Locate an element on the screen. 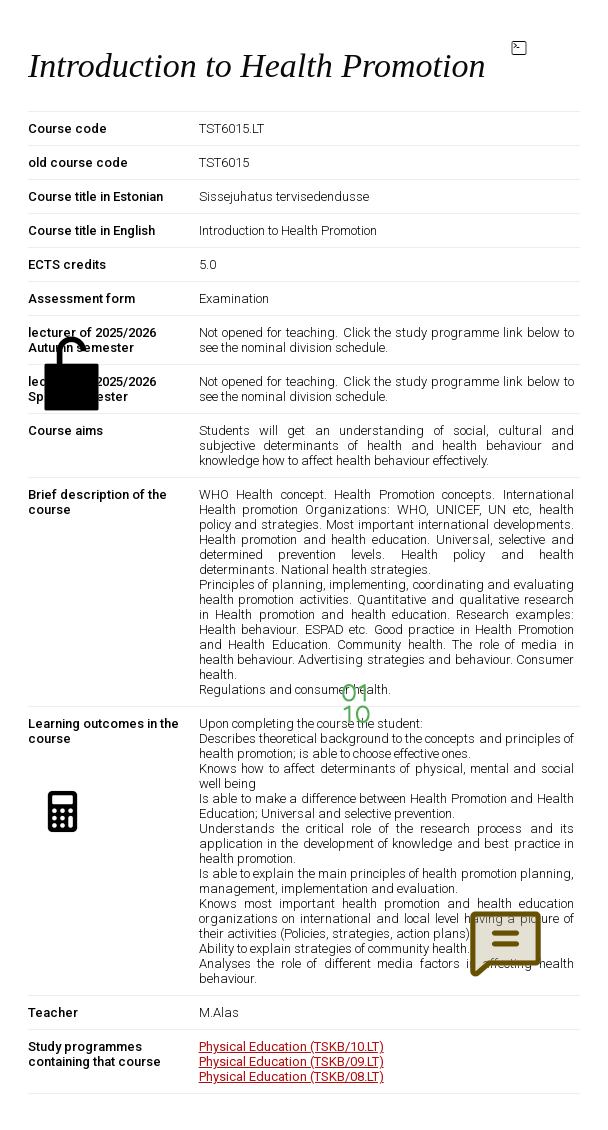 Image resolution: width=608 pixels, height=1130 pixels. unlocked or unsecured state is located at coordinates (71, 373).